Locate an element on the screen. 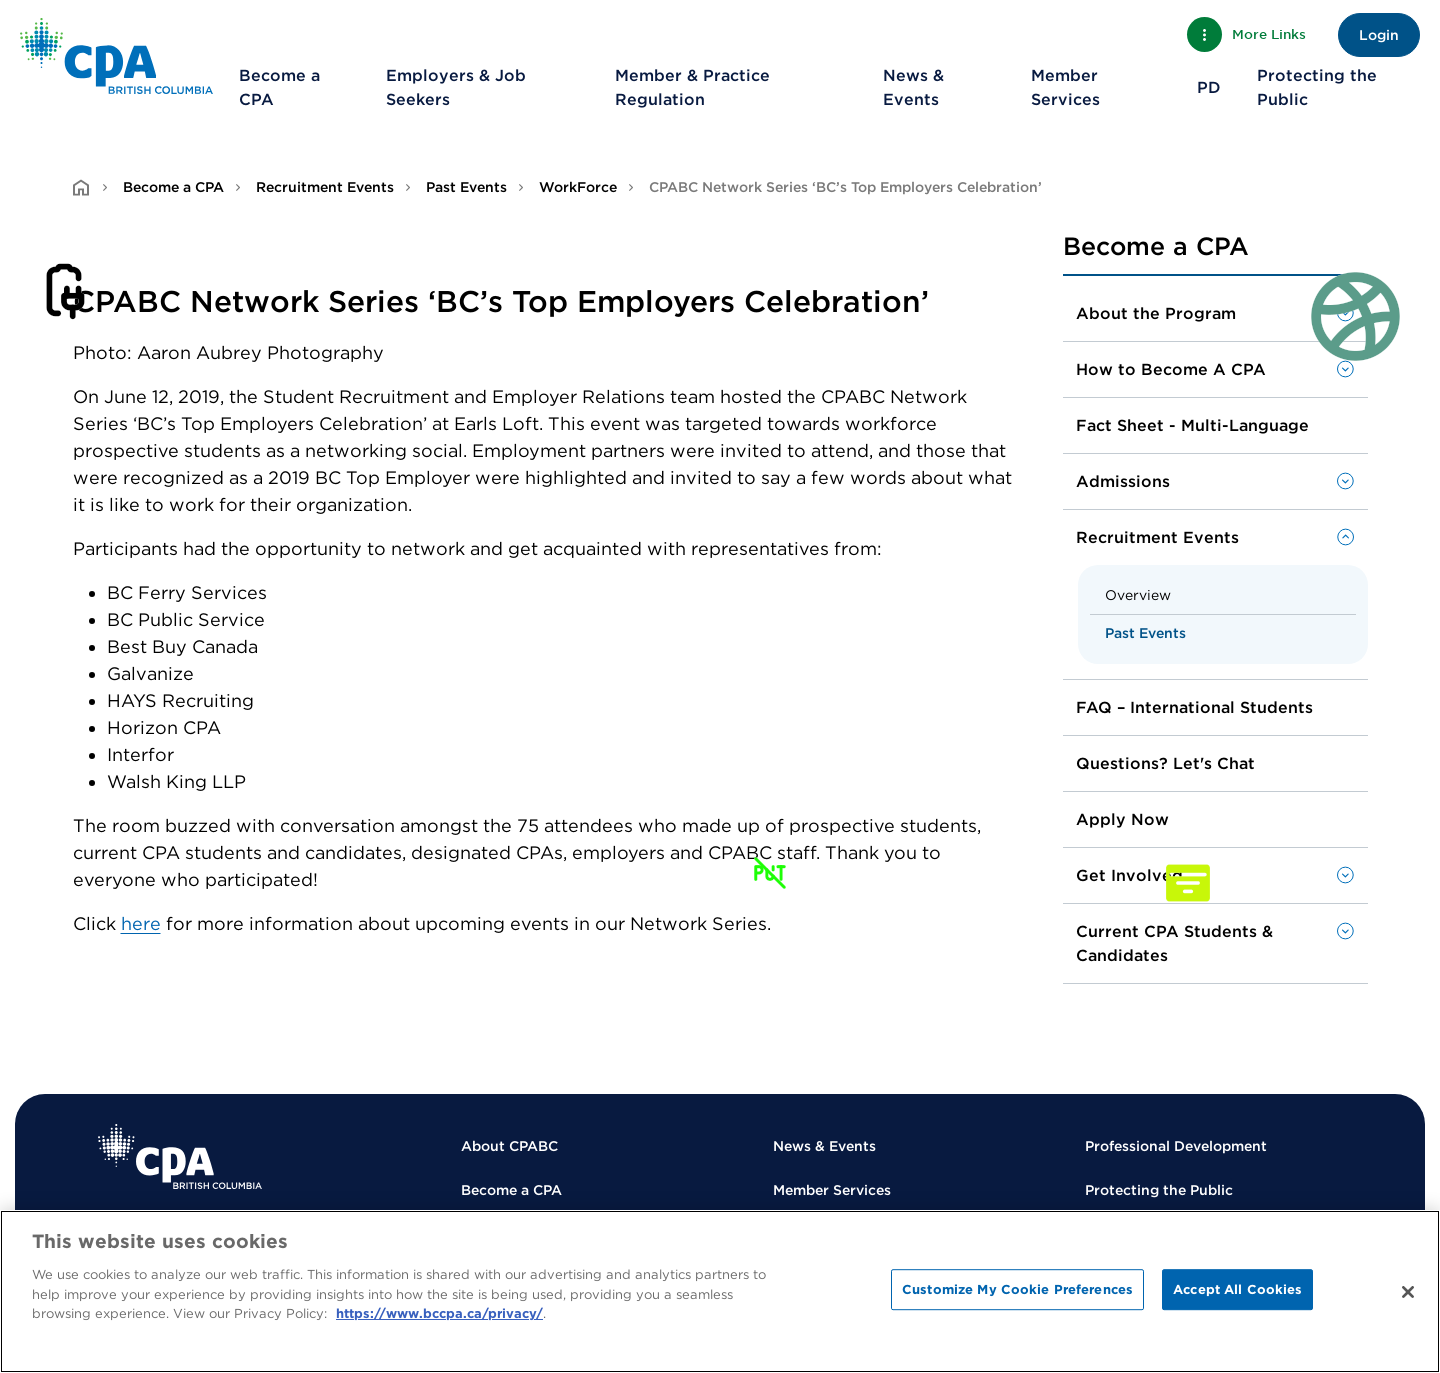  indicates battery is currently charging is located at coordinates (64, 290).